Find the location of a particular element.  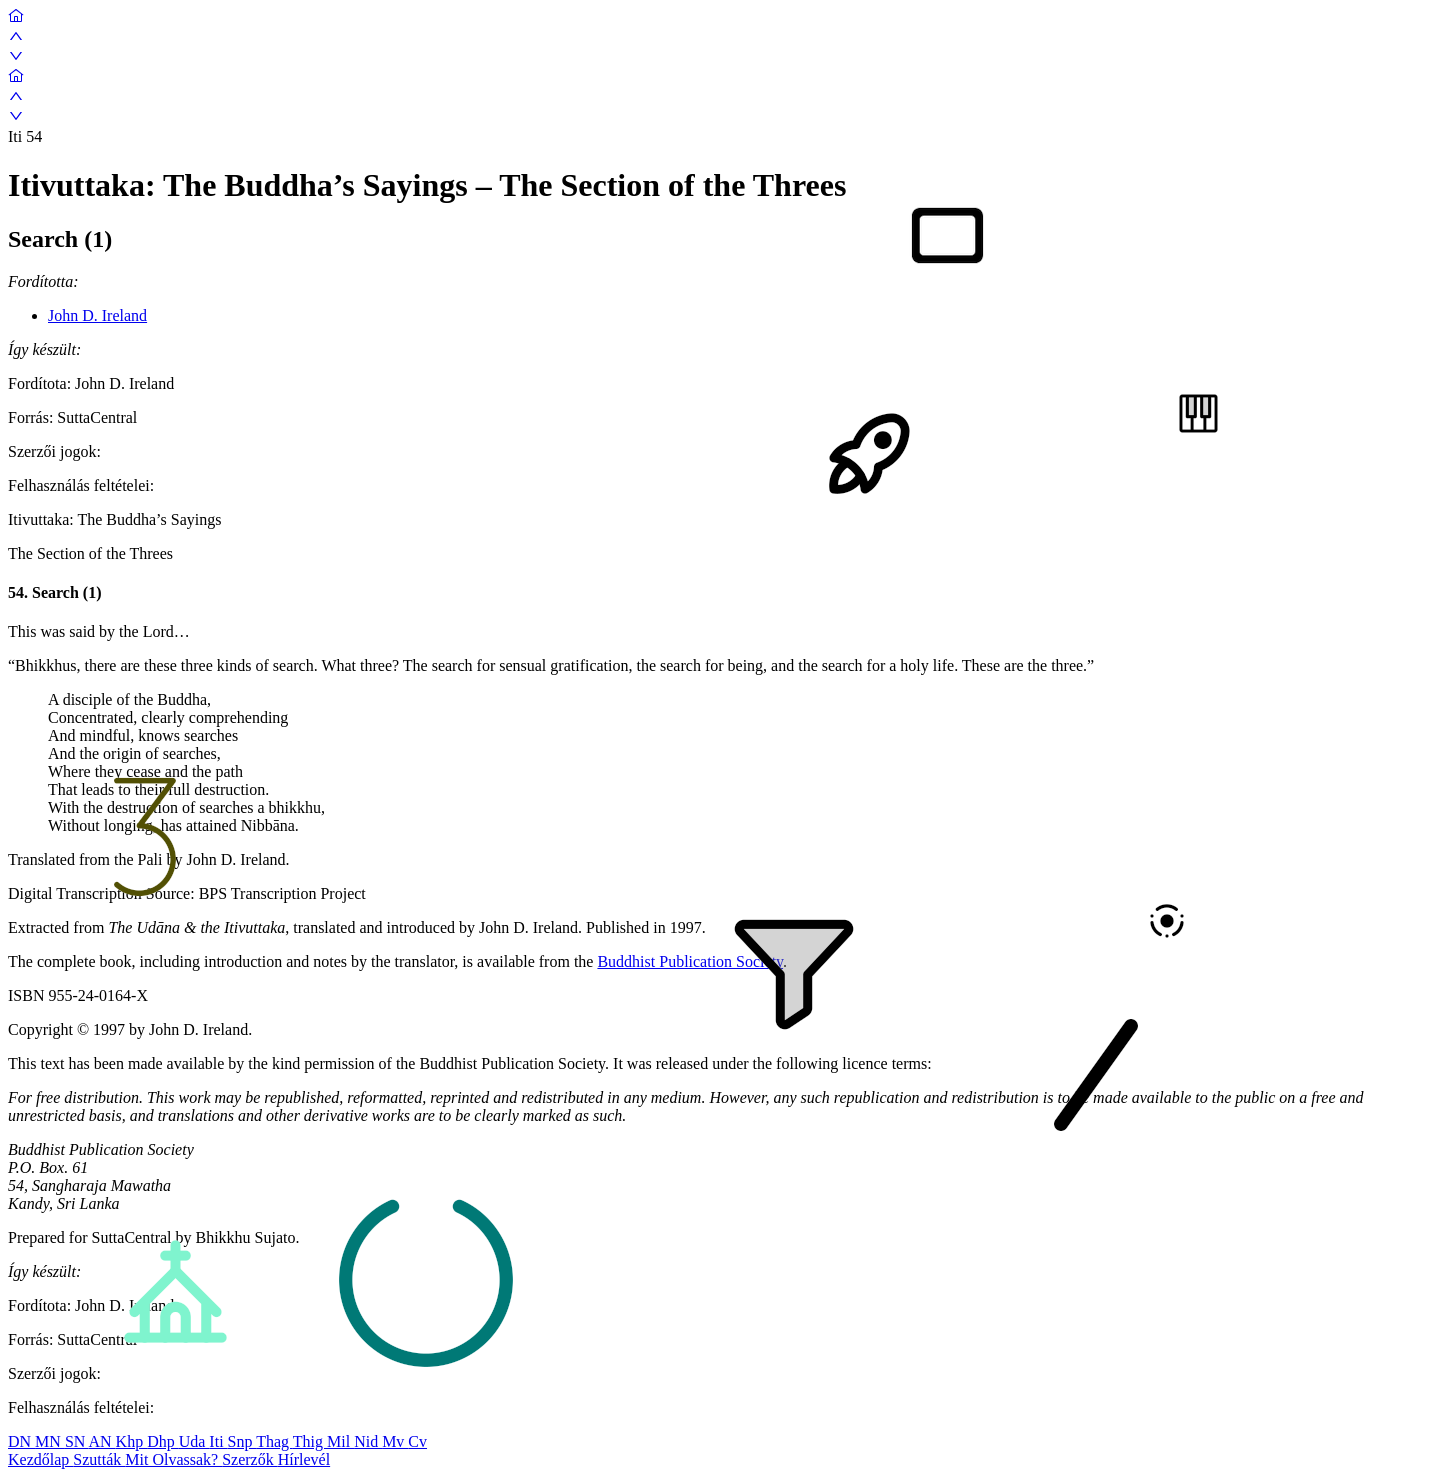

indicates a disabled or unavailable feature is located at coordinates (1096, 1075).